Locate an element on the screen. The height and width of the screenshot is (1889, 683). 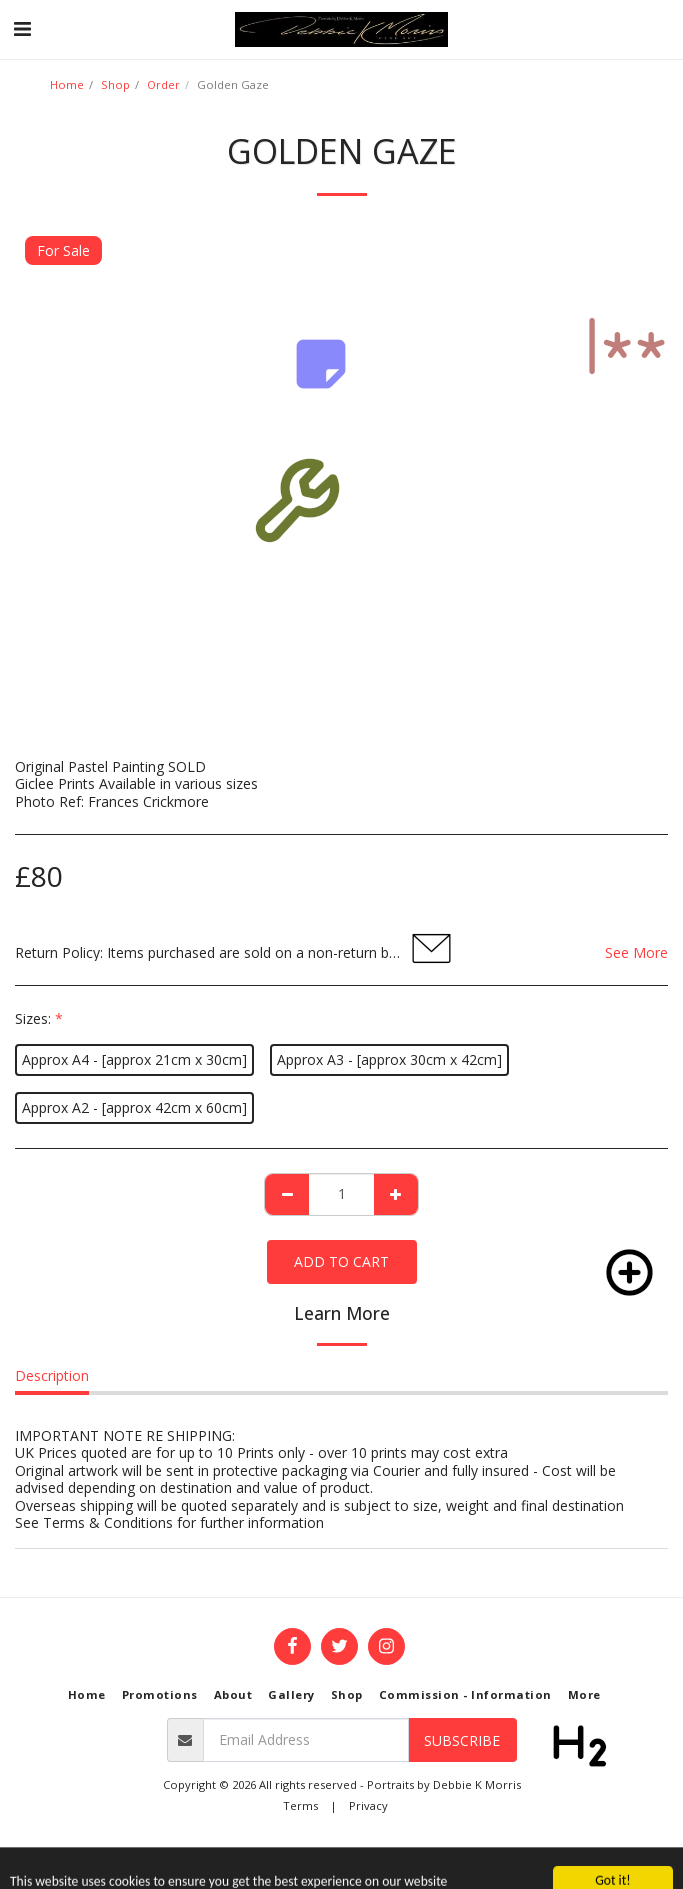
enter or view password field is located at coordinates (623, 346).